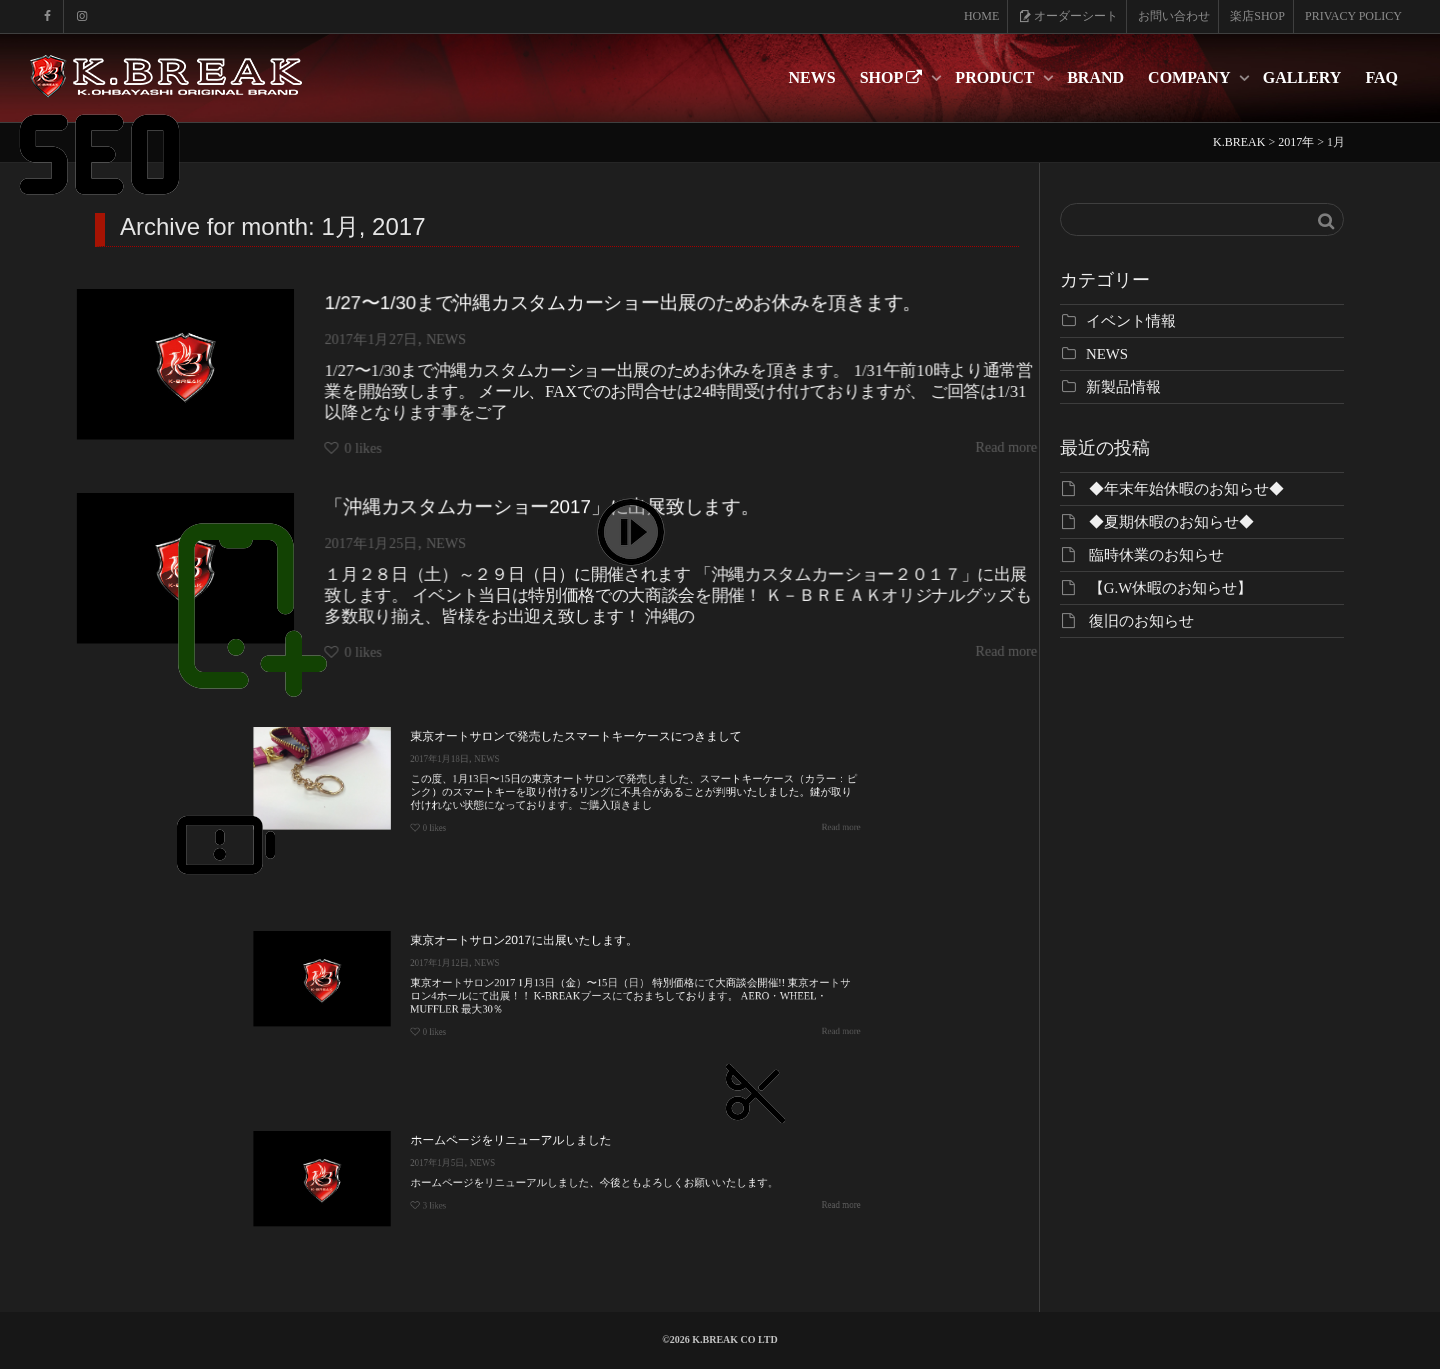  I want to click on add a new mobile device, so click(236, 606).